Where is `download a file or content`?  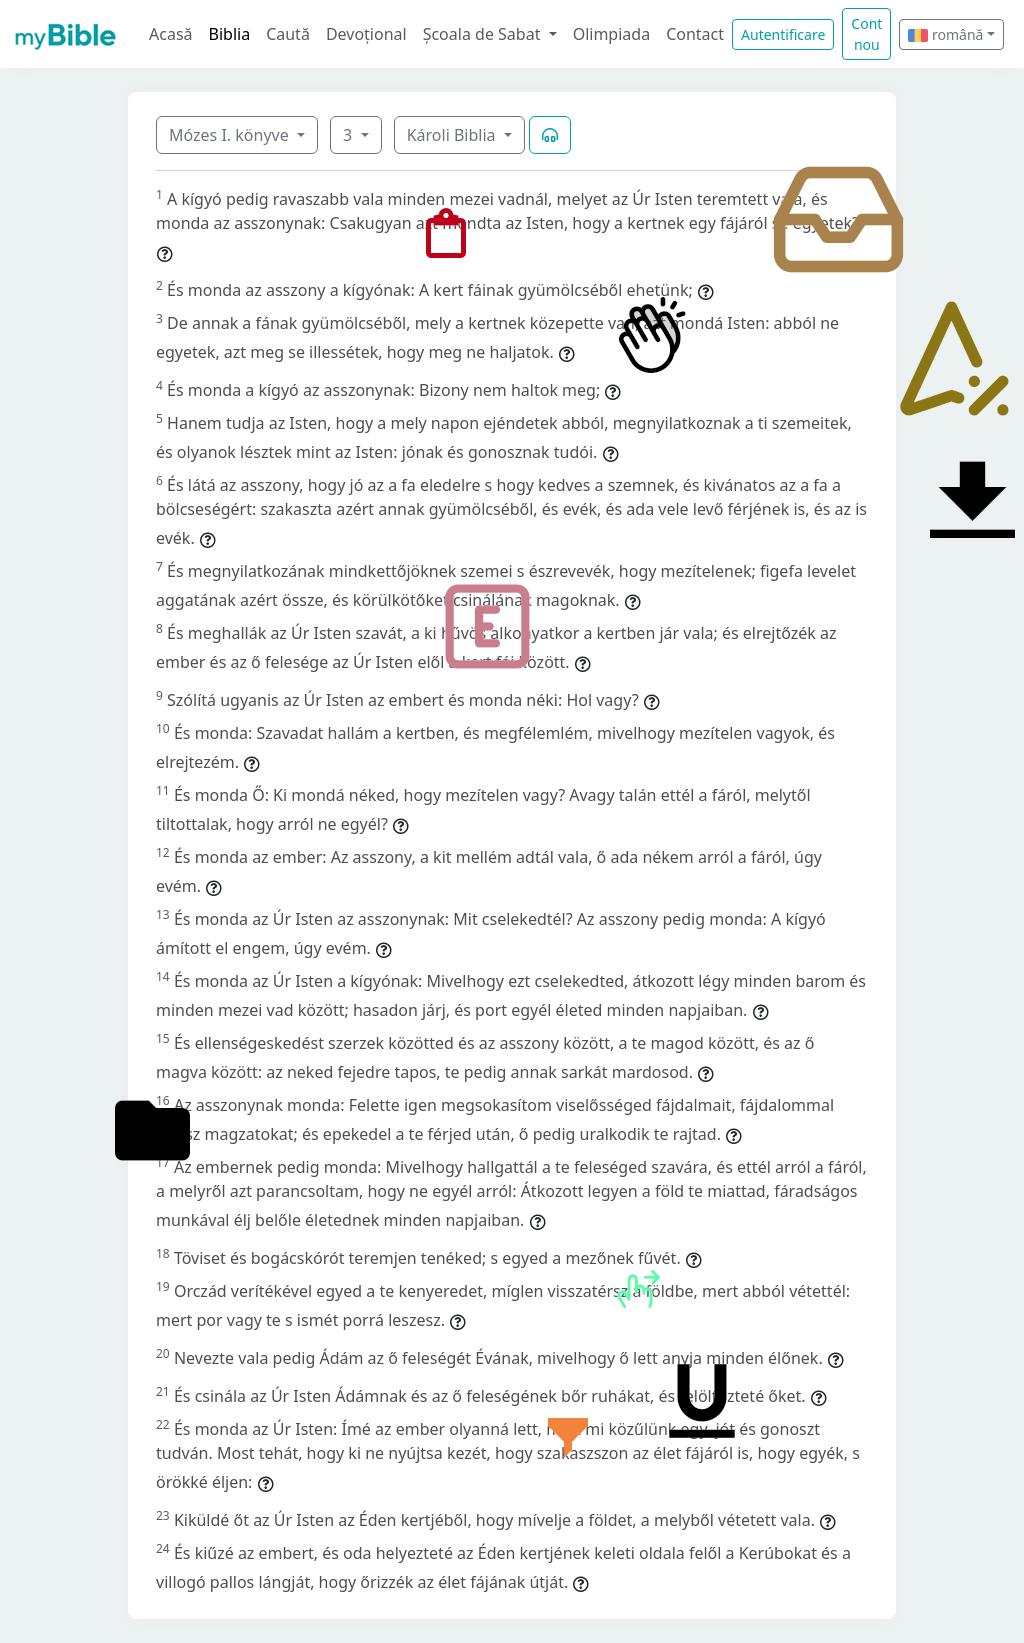 download a file or content is located at coordinates (972, 495).